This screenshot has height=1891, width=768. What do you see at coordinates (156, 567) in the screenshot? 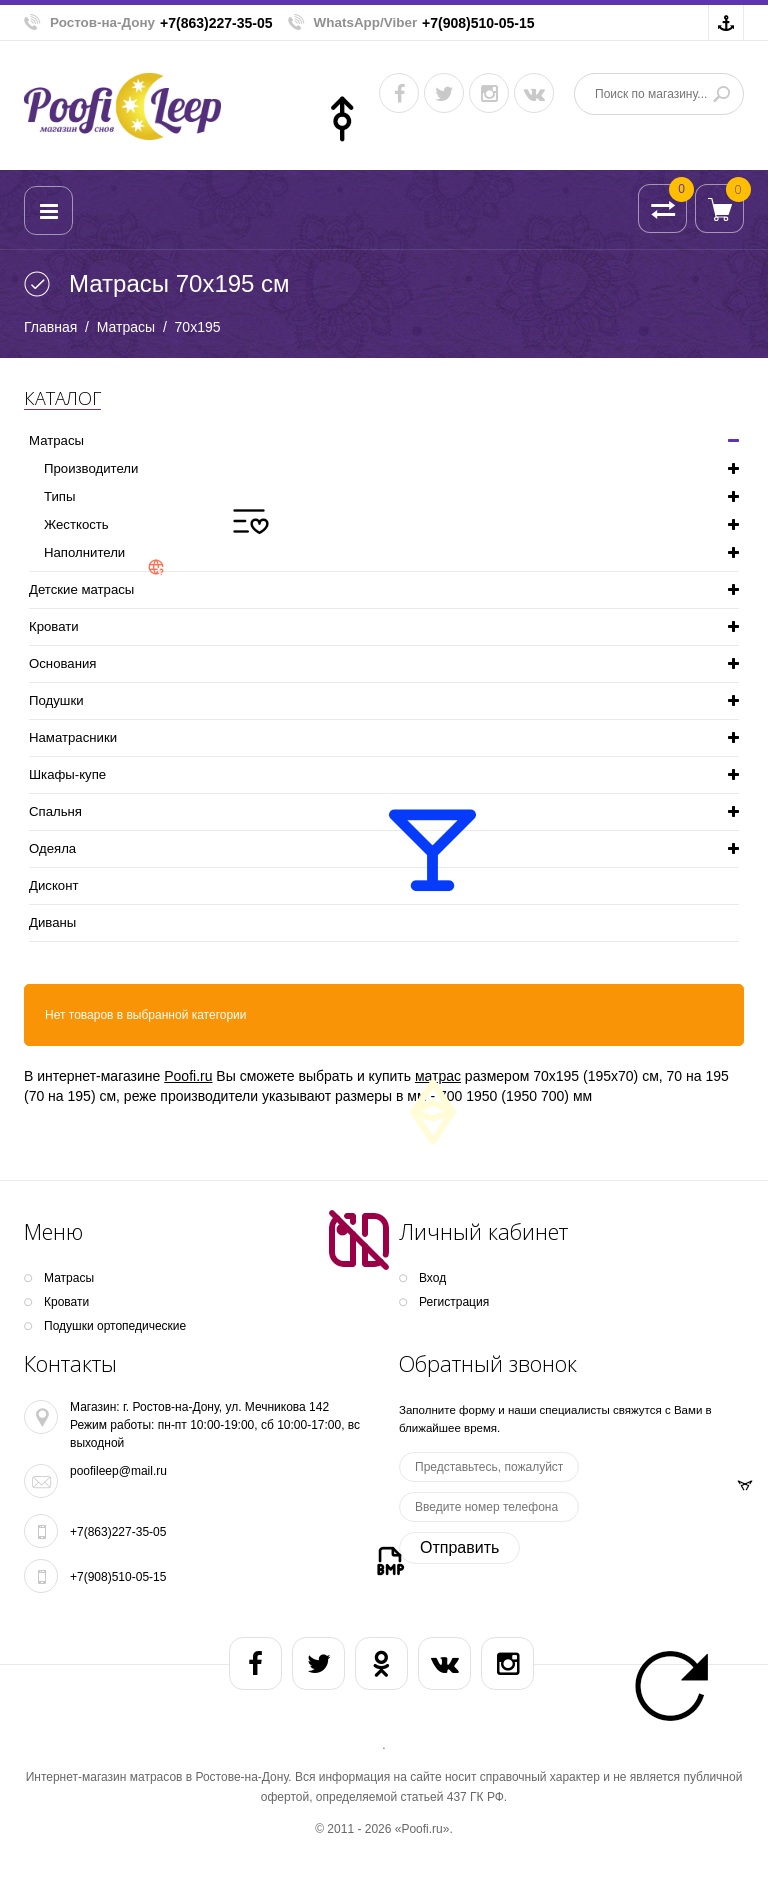
I see `access help or FAQ for international/global settings` at bounding box center [156, 567].